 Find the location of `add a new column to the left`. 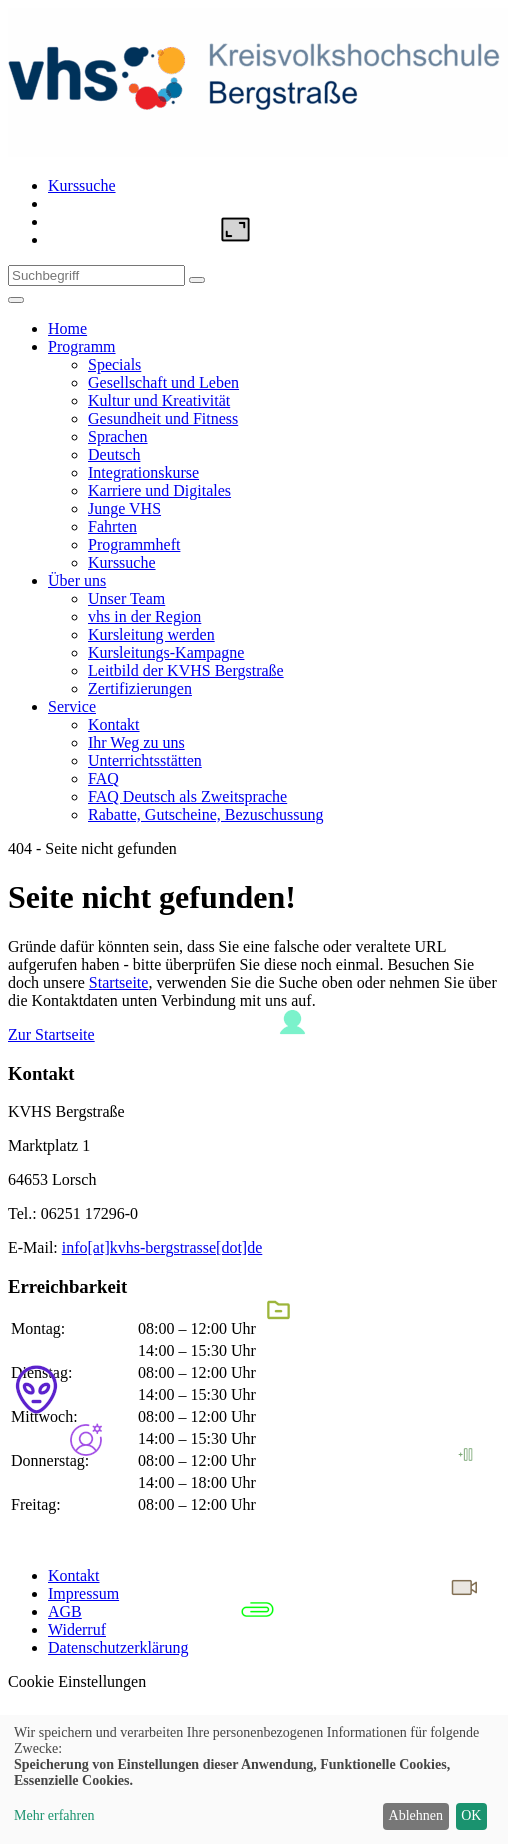

add a new column to the left is located at coordinates (466, 1454).